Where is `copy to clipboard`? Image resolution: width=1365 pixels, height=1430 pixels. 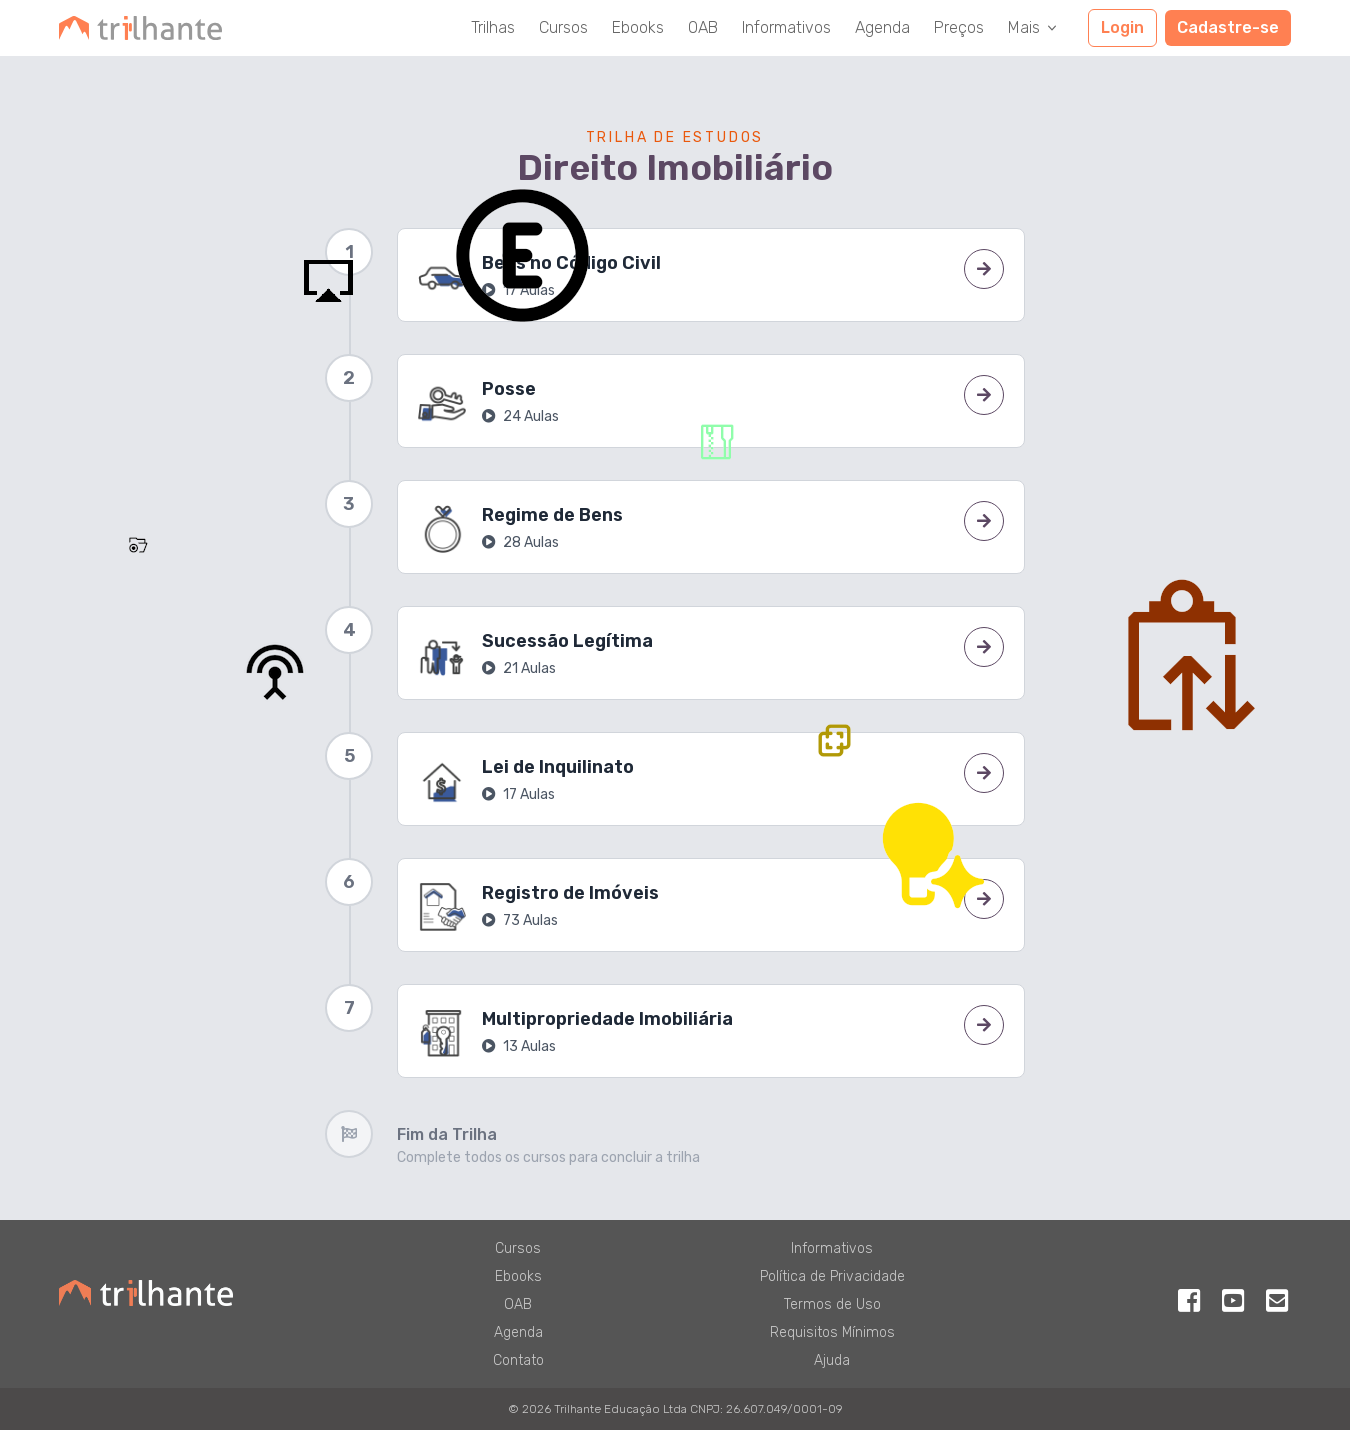
copy to clipboard is located at coordinates (1182, 655).